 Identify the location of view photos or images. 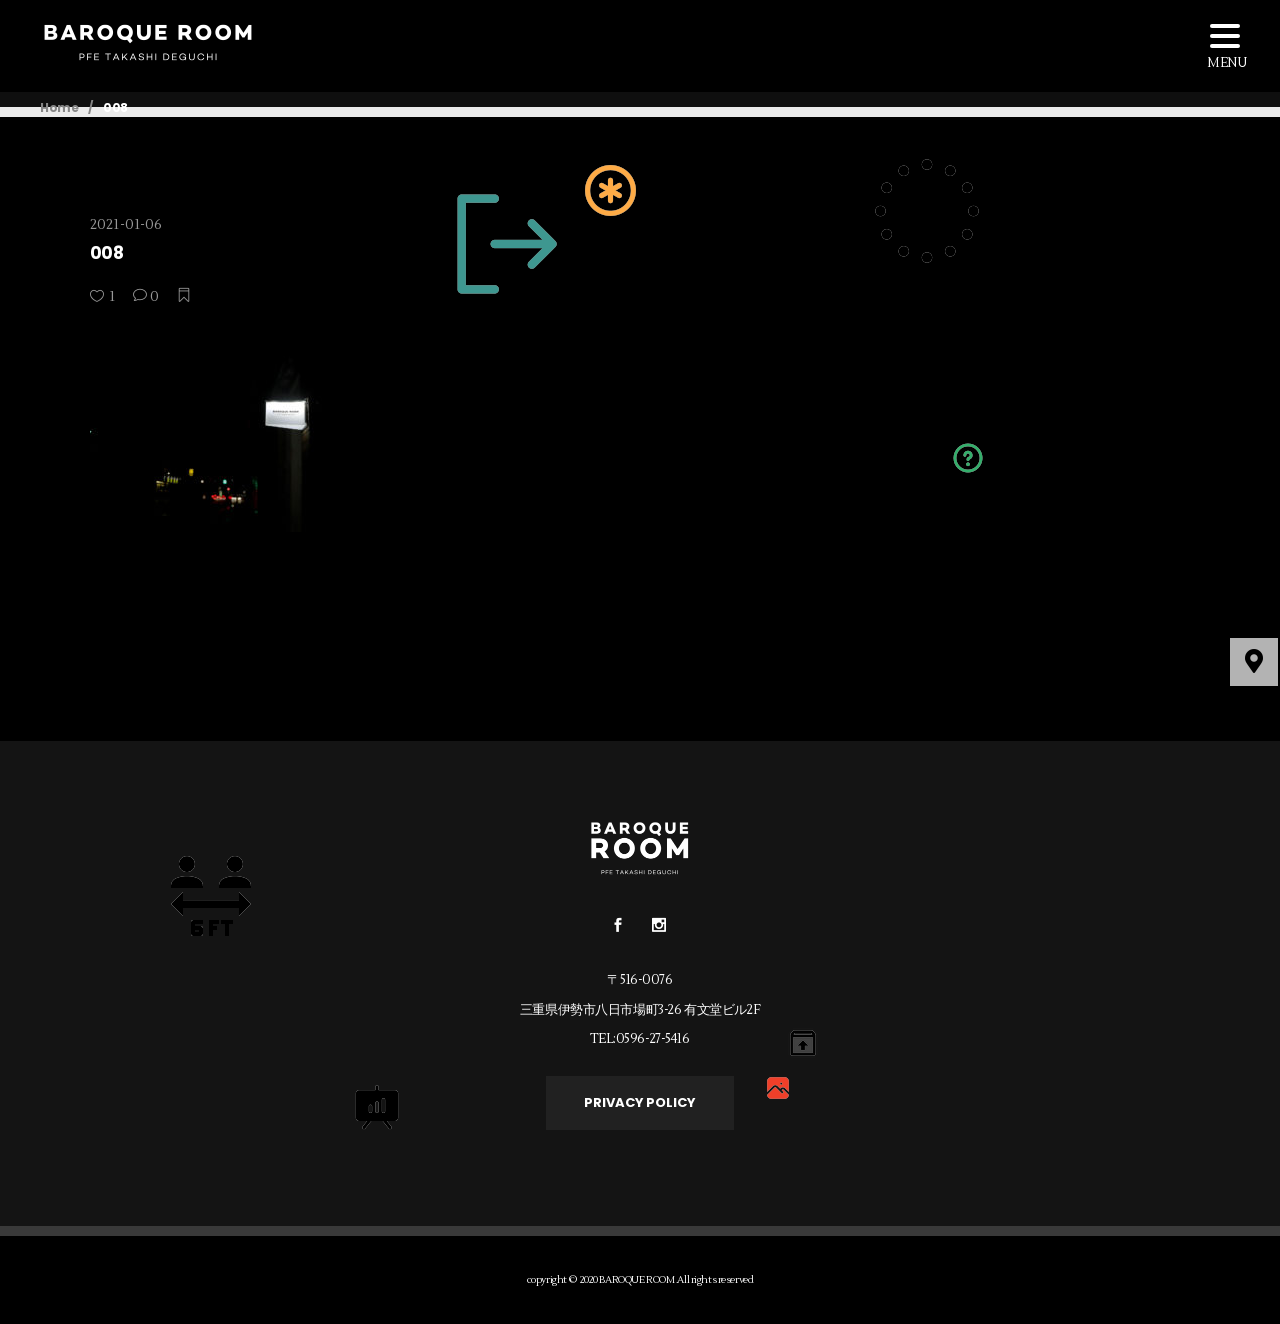
(778, 1088).